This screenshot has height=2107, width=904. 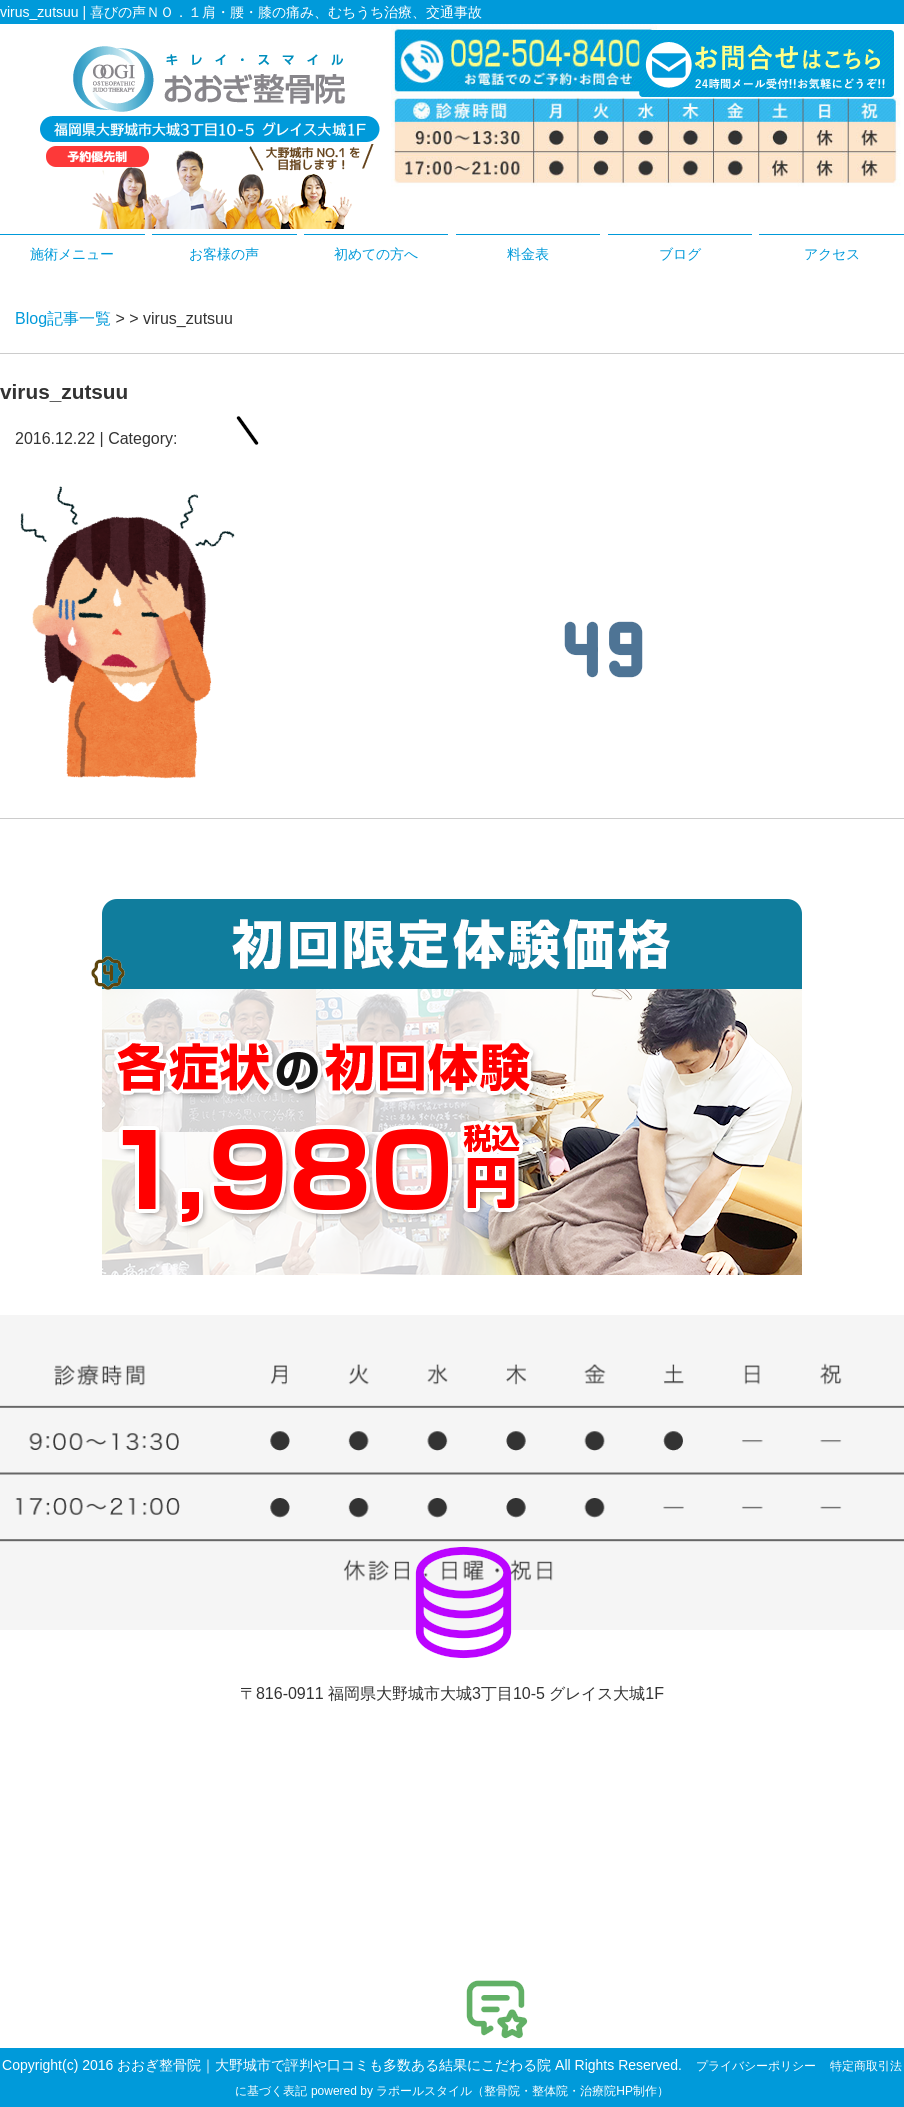 I want to click on indicates a disabled or unavailable feature, so click(x=247, y=430).